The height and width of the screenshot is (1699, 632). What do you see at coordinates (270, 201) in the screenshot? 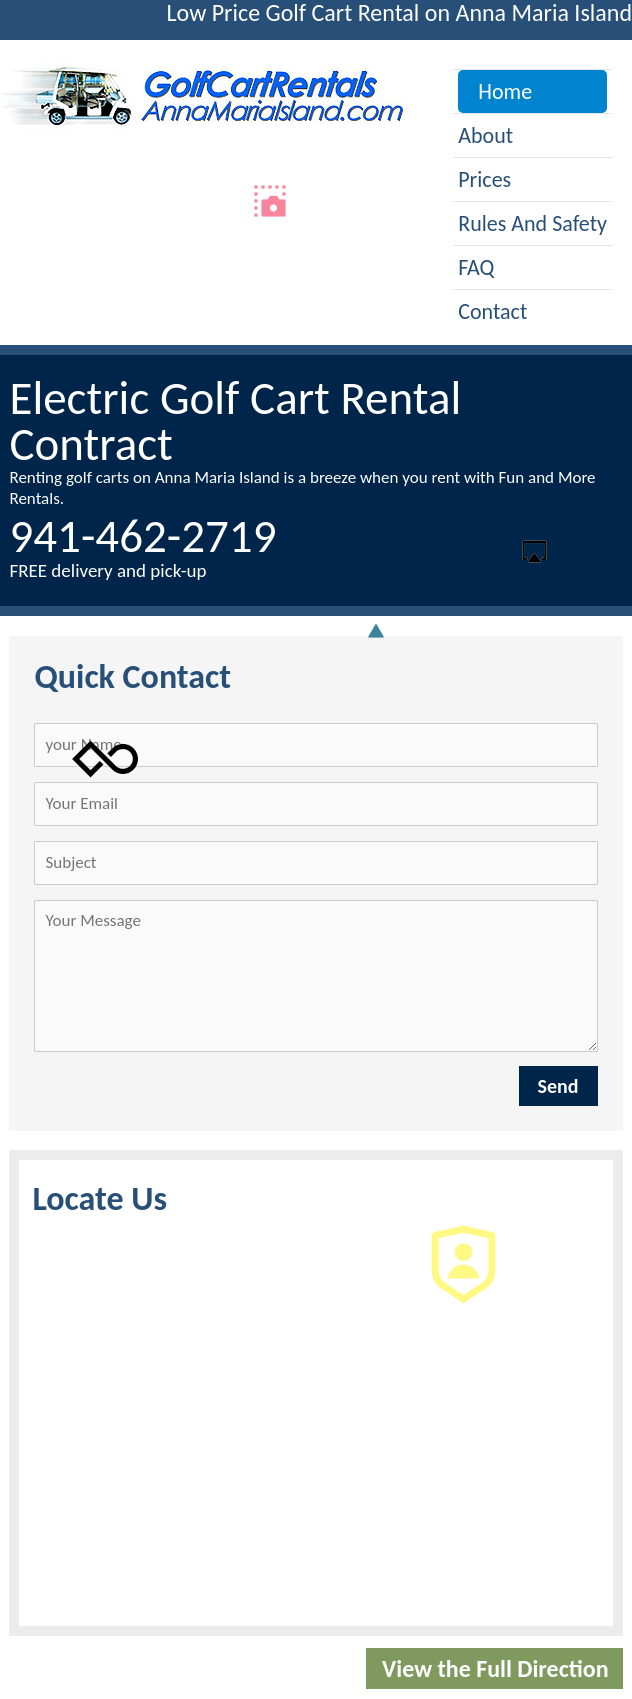
I see `capture a screenshot of the current screen` at bounding box center [270, 201].